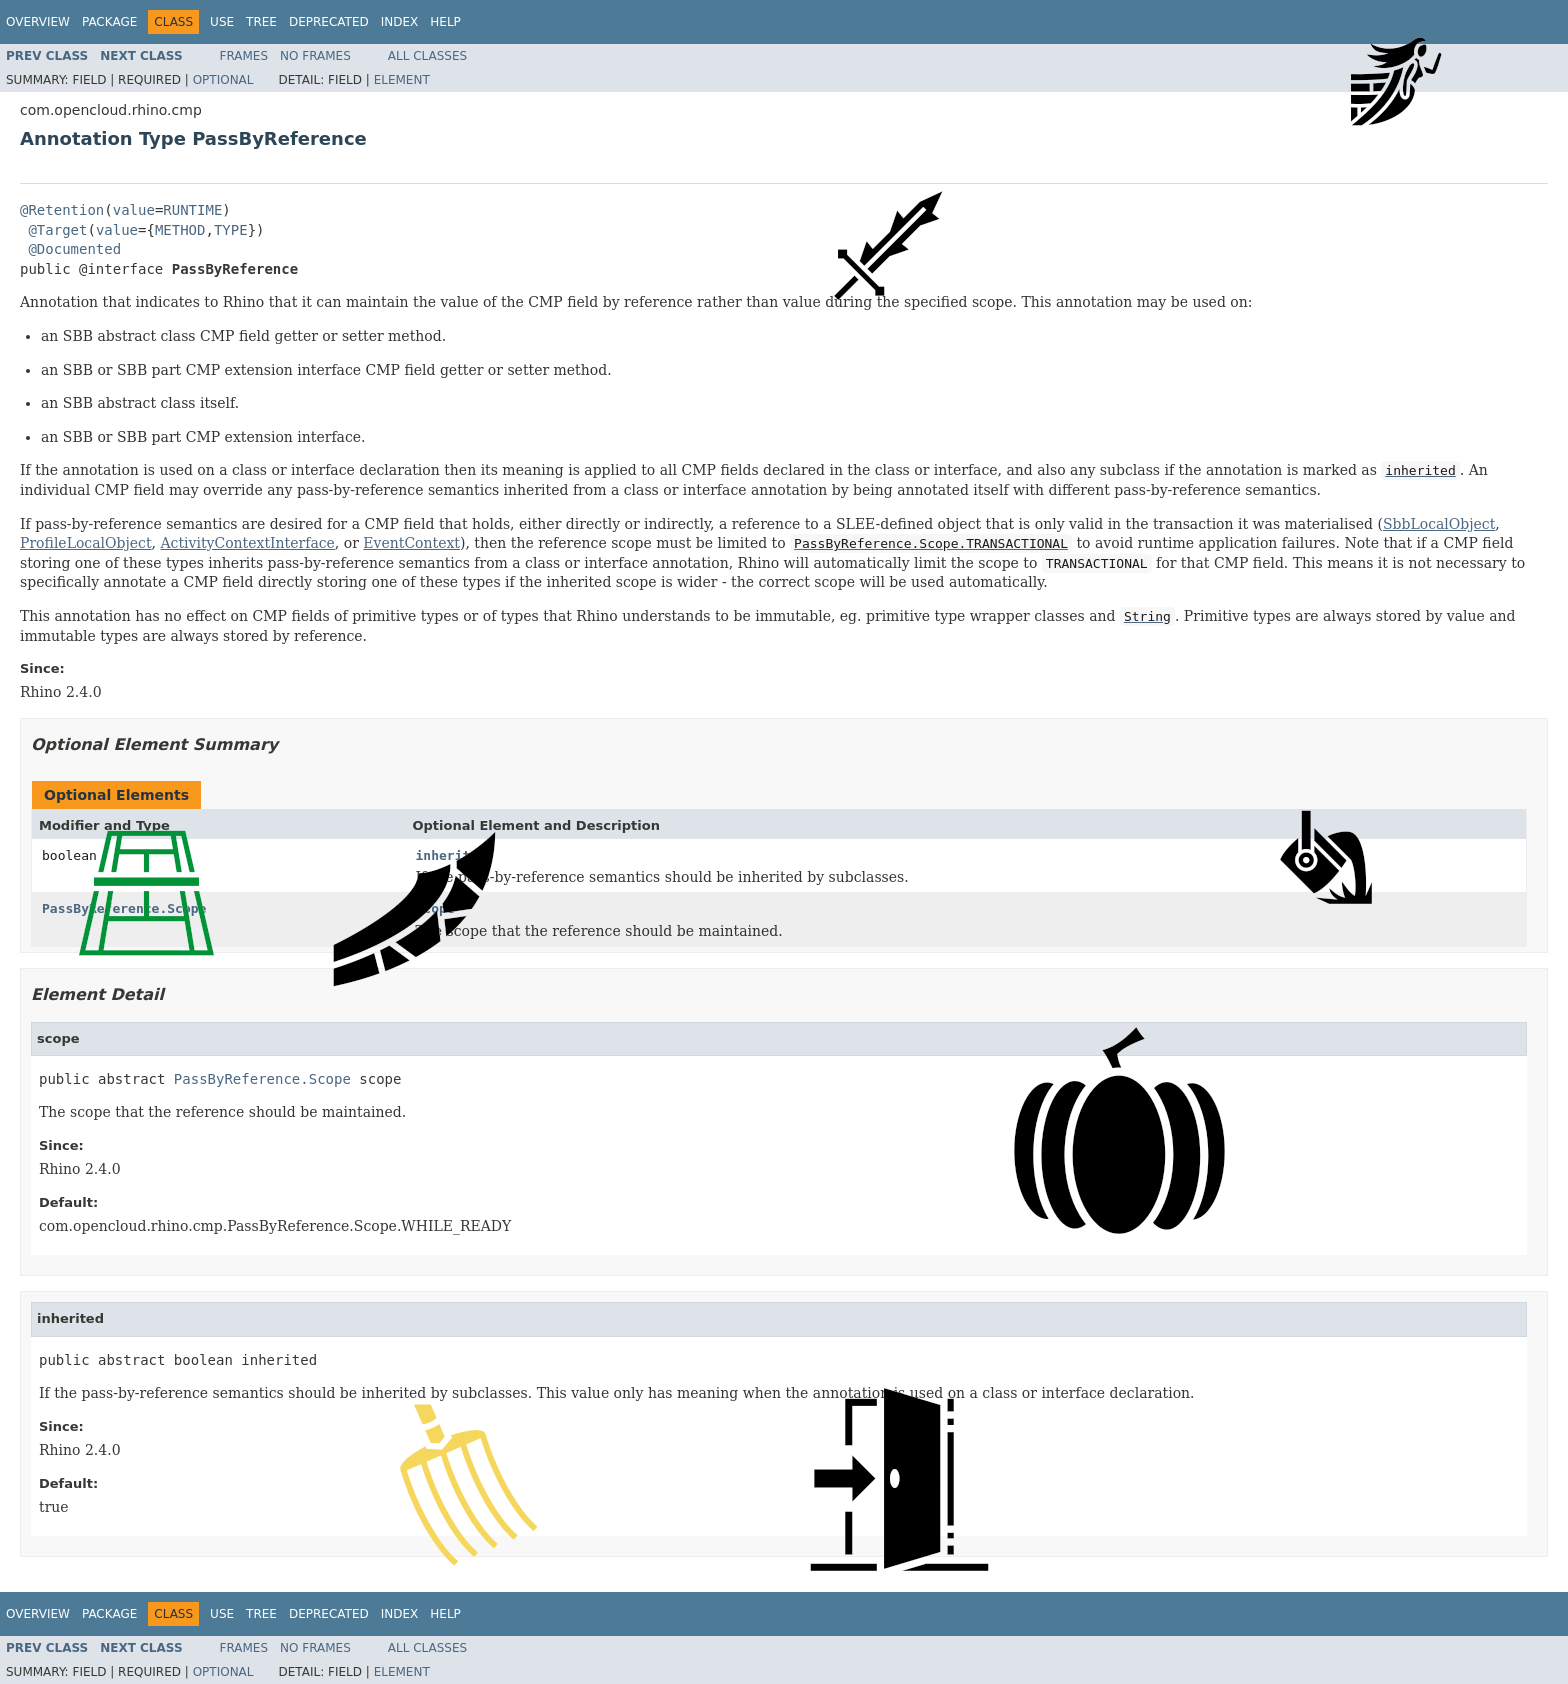 The height and width of the screenshot is (1684, 1568). What do you see at coordinates (146, 888) in the screenshot?
I see `view tennis court availability` at bounding box center [146, 888].